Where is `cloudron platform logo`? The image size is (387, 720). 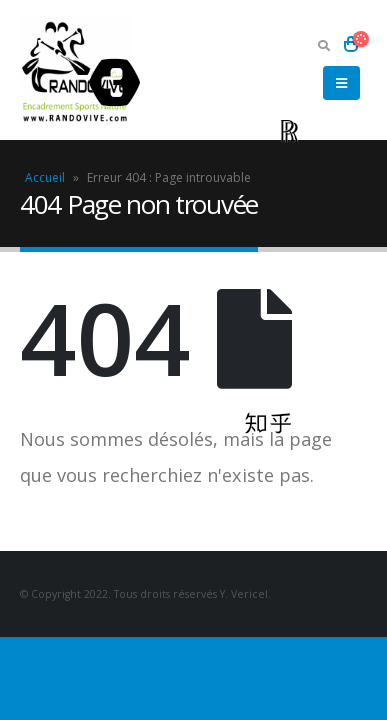
cloudron platform logo is located at coordinates (114, 82).